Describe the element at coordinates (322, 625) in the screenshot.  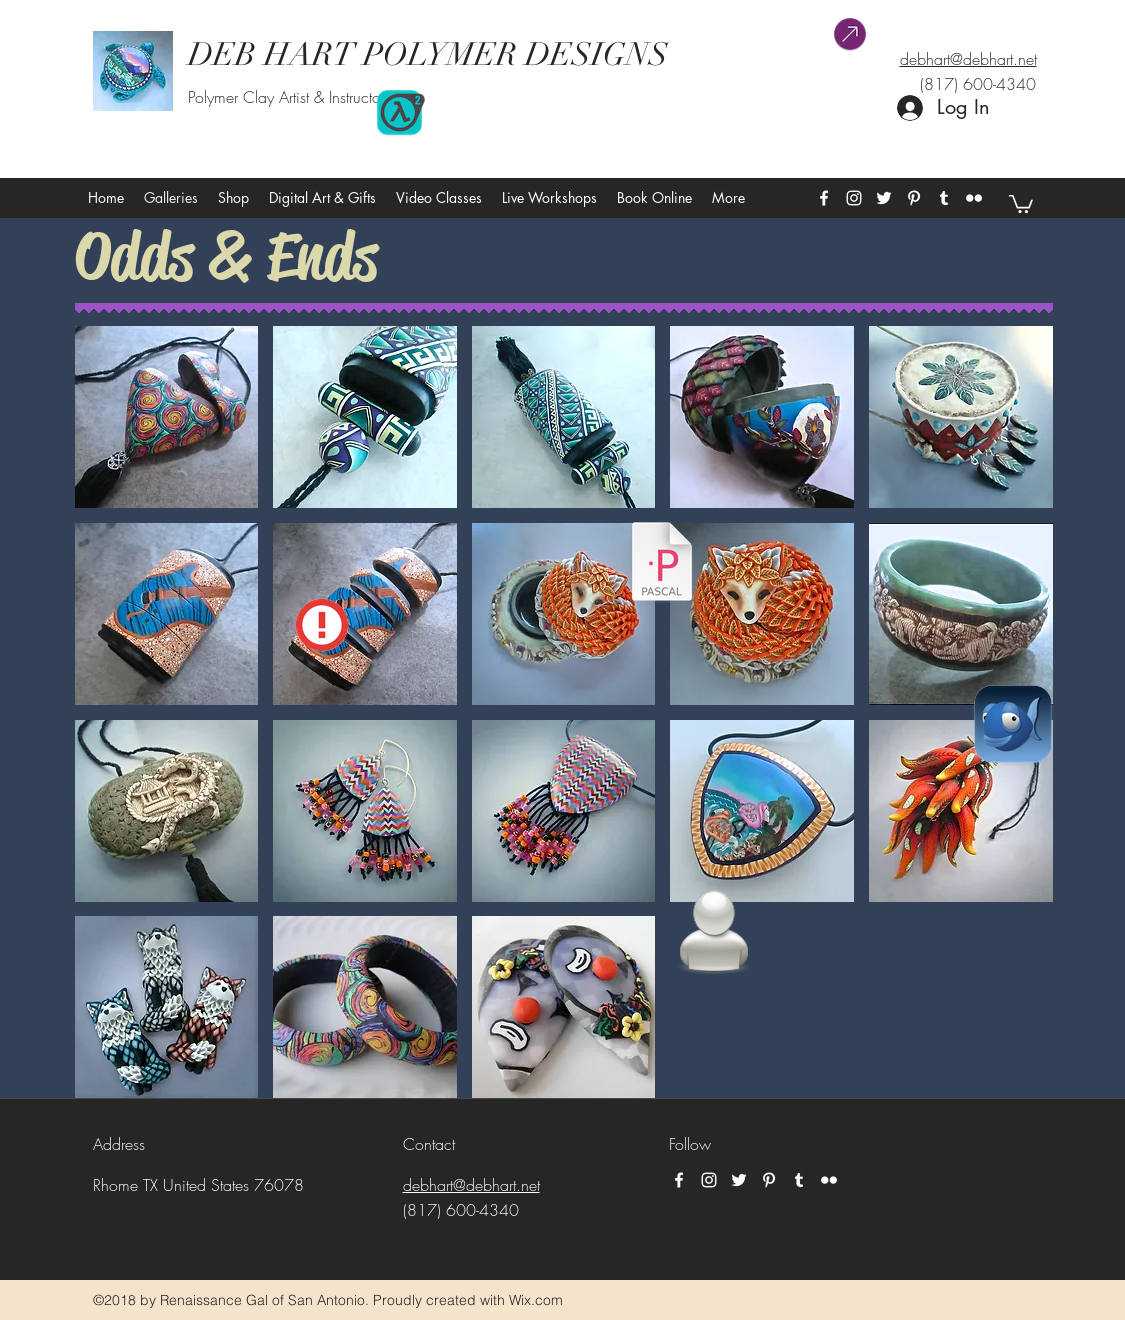
I see `indicates important or critical status` at that location.